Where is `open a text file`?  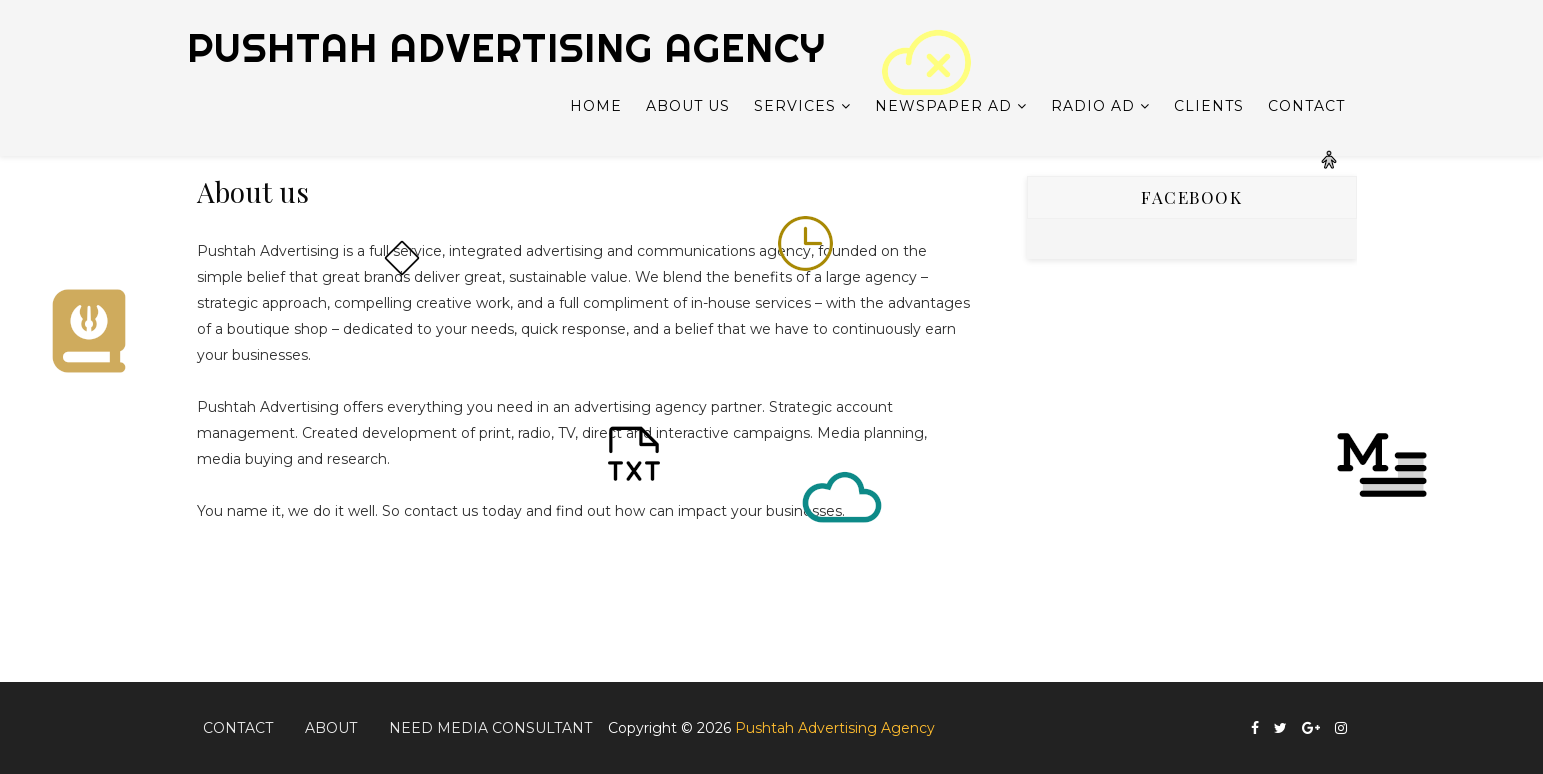 open a text file is located at coordinates (634, 456).